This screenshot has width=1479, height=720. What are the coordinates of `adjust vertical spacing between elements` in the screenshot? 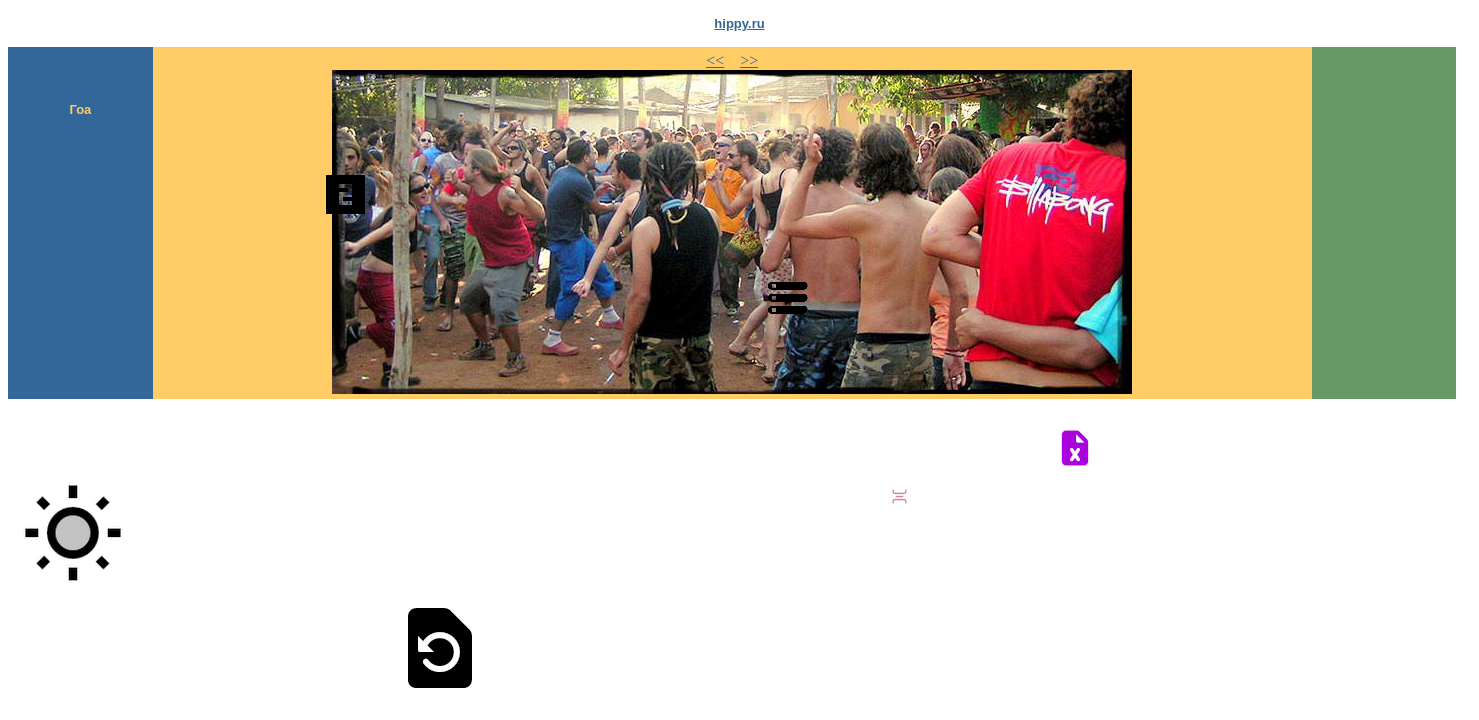 It's located at (899, 496).